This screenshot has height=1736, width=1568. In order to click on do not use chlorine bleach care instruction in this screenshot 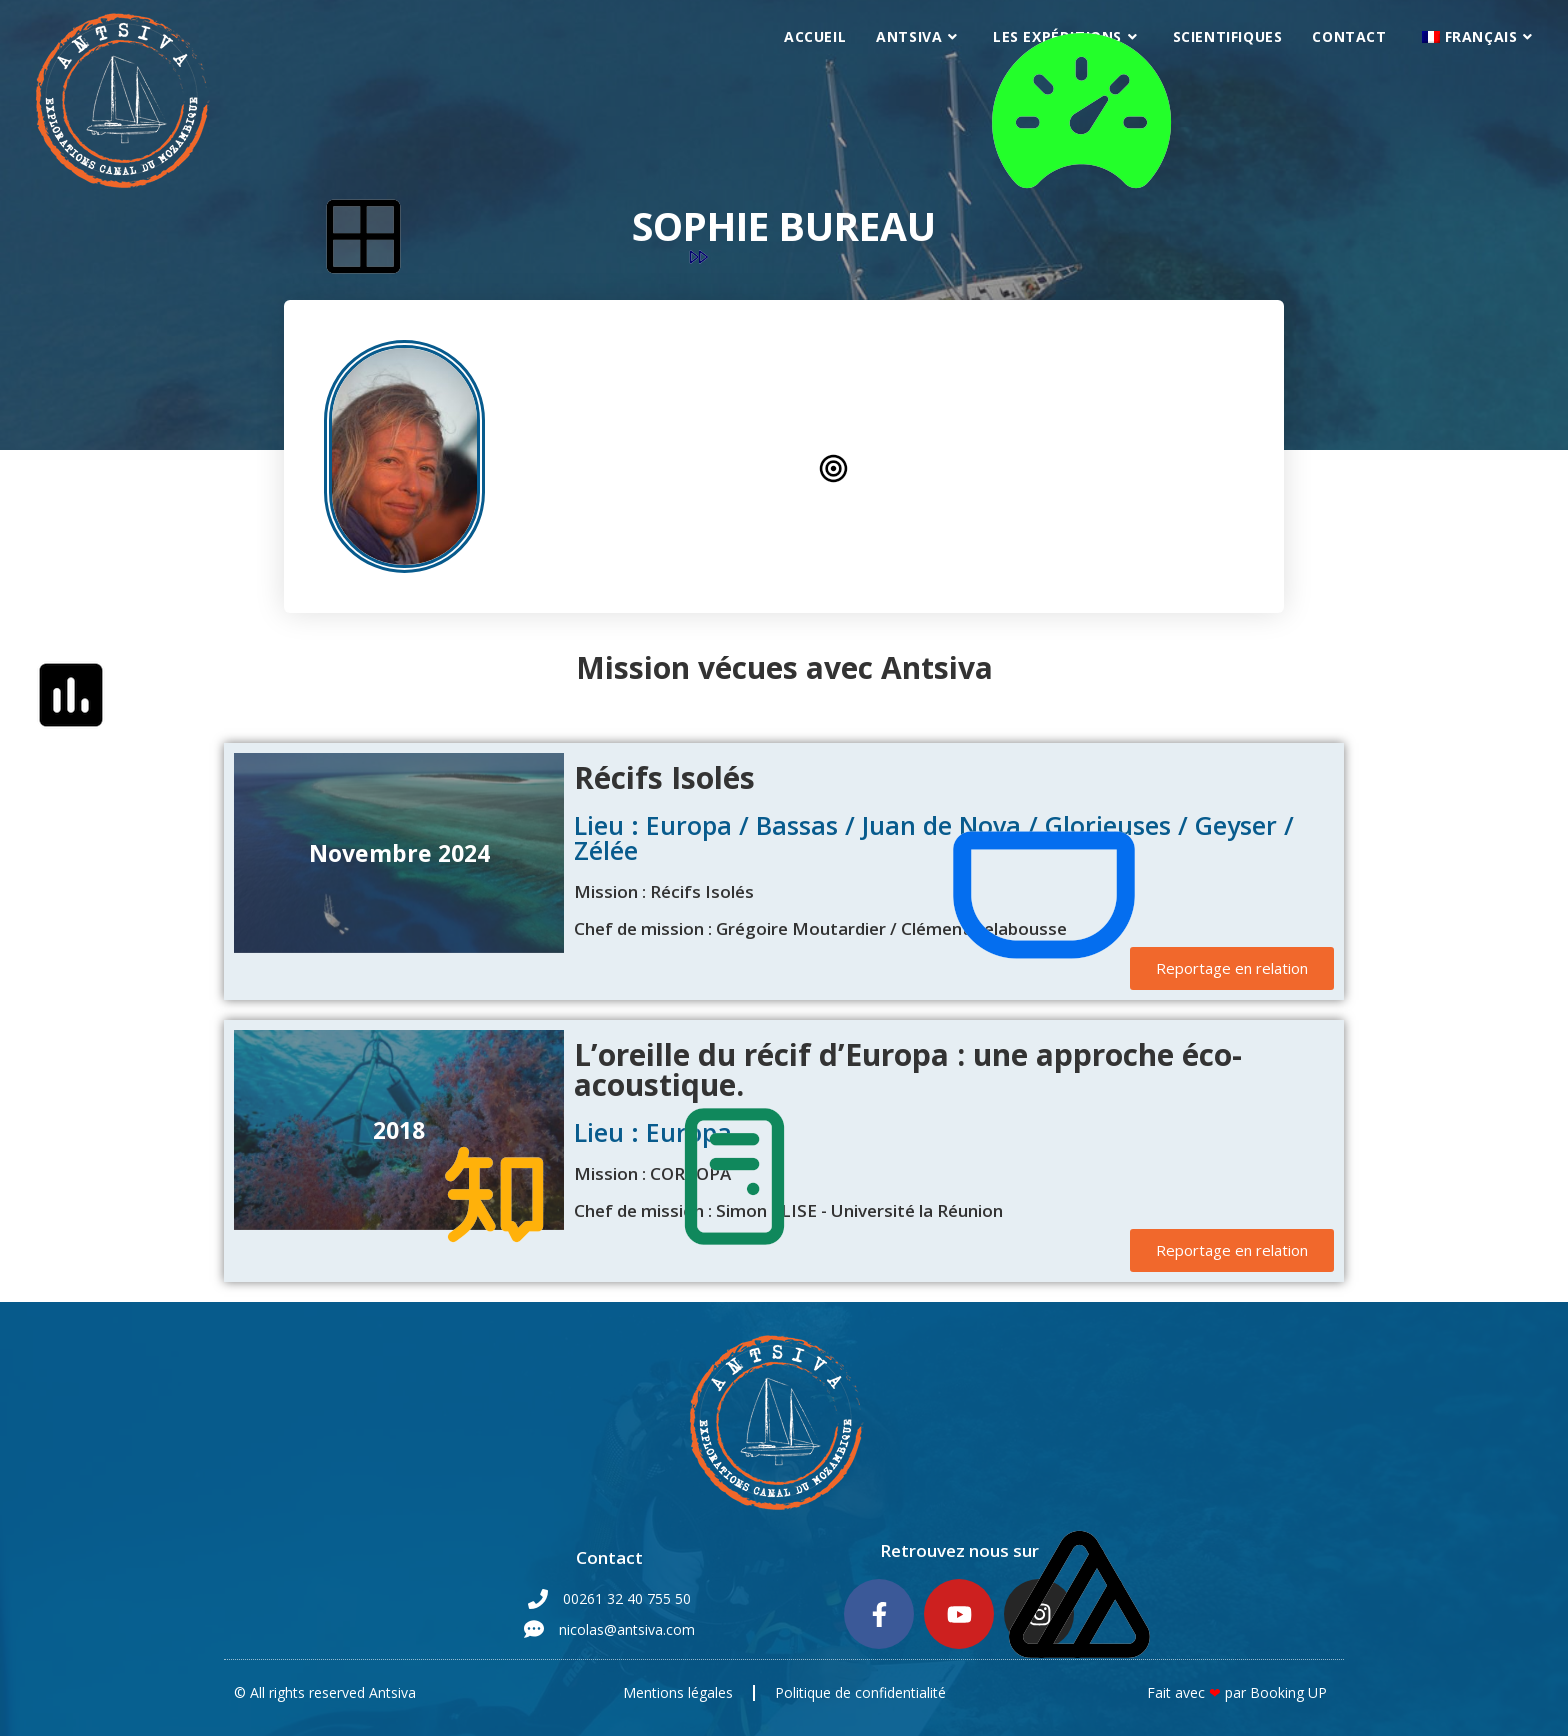, I will do `click(1079, 1601)`.